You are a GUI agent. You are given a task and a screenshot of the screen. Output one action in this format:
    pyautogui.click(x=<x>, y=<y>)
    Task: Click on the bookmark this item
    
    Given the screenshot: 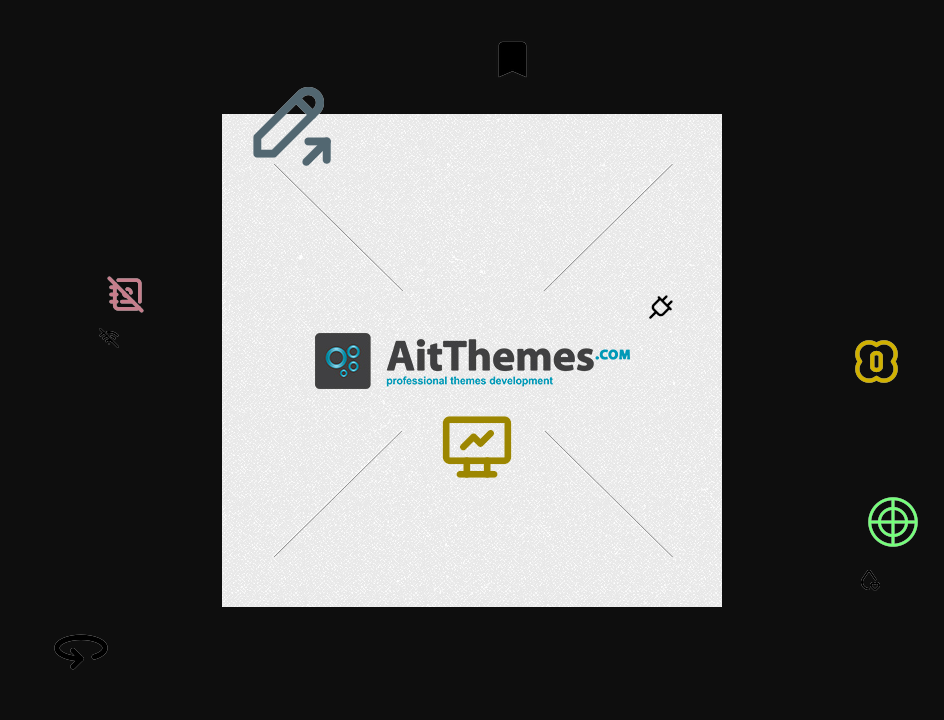 What is the action you would take?
    pyautogui.click(x=512, y=59)
    